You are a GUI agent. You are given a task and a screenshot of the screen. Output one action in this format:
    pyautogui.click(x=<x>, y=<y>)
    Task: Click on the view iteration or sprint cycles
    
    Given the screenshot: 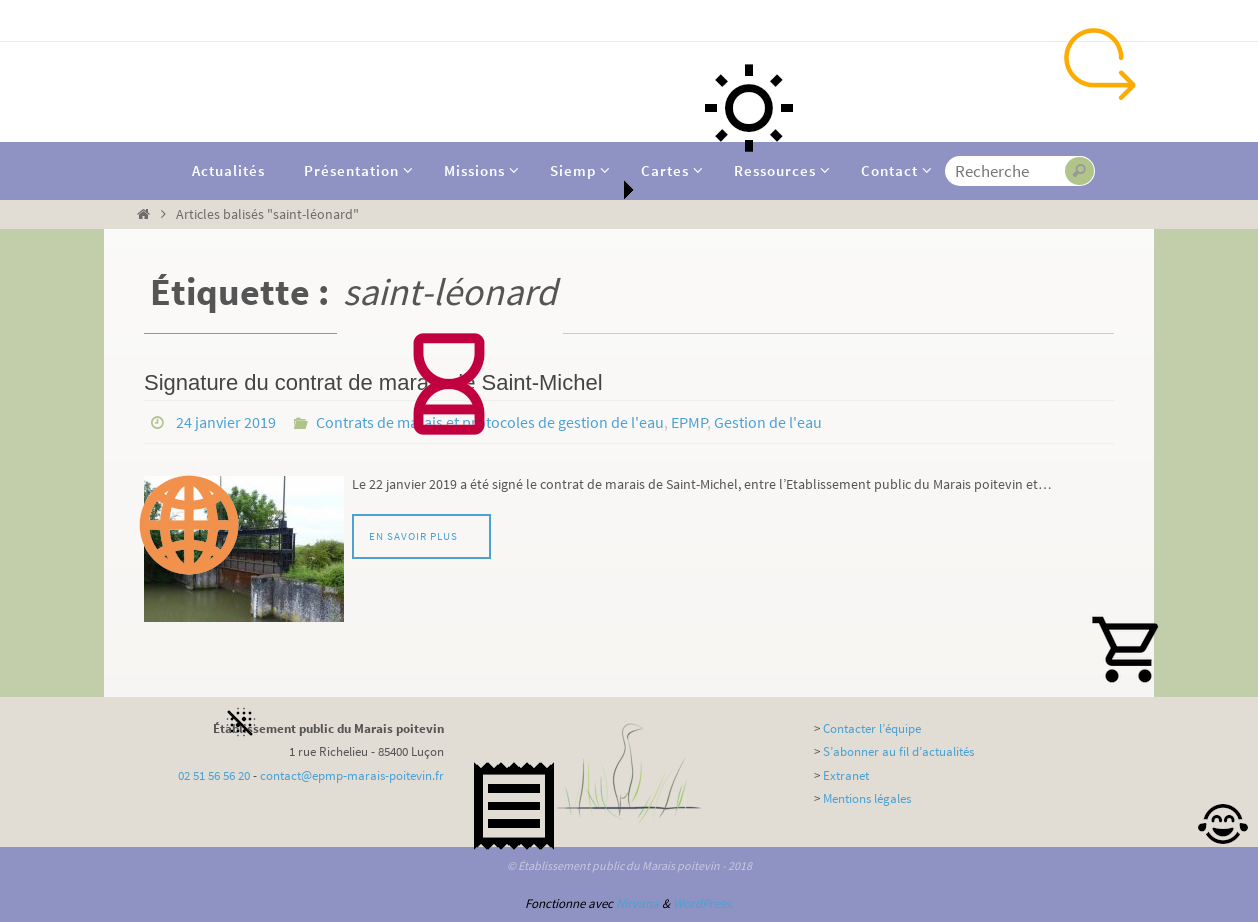 What is the action you would take?
    pyautogui.click(x=1098, y=62)
    